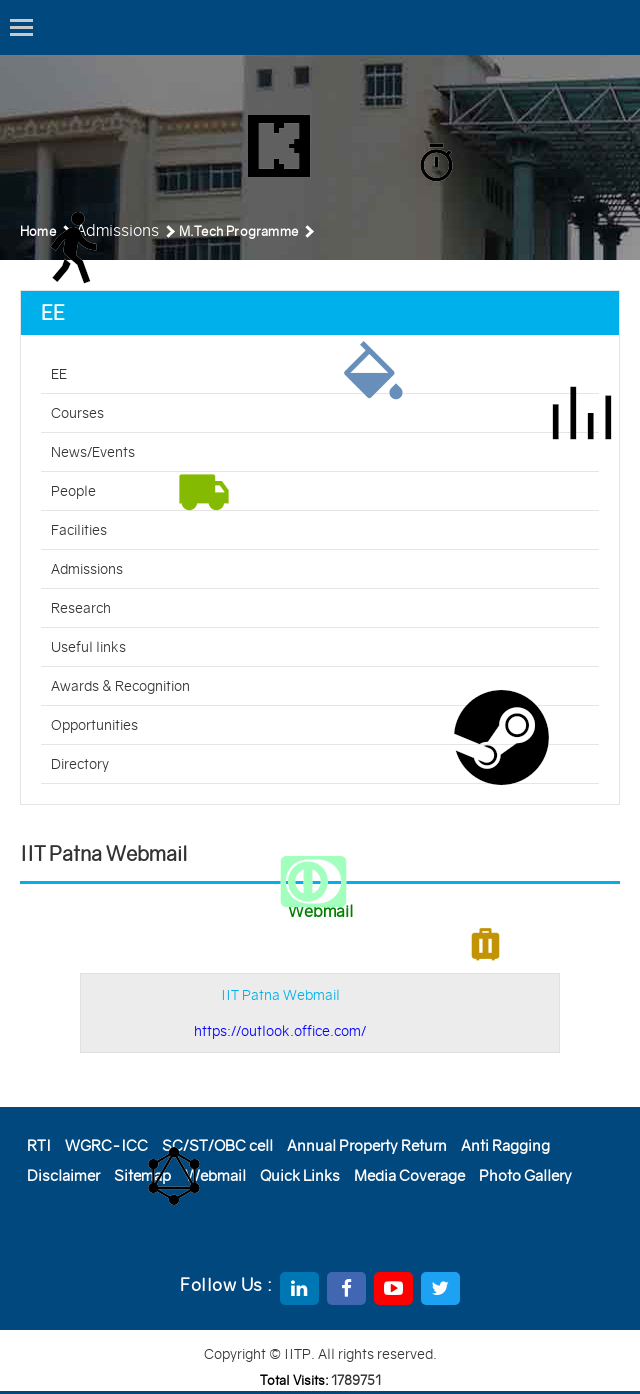 This screenshot has height=1394, width=640. I want to click on access color fill or paint tools, so click(372, 370).